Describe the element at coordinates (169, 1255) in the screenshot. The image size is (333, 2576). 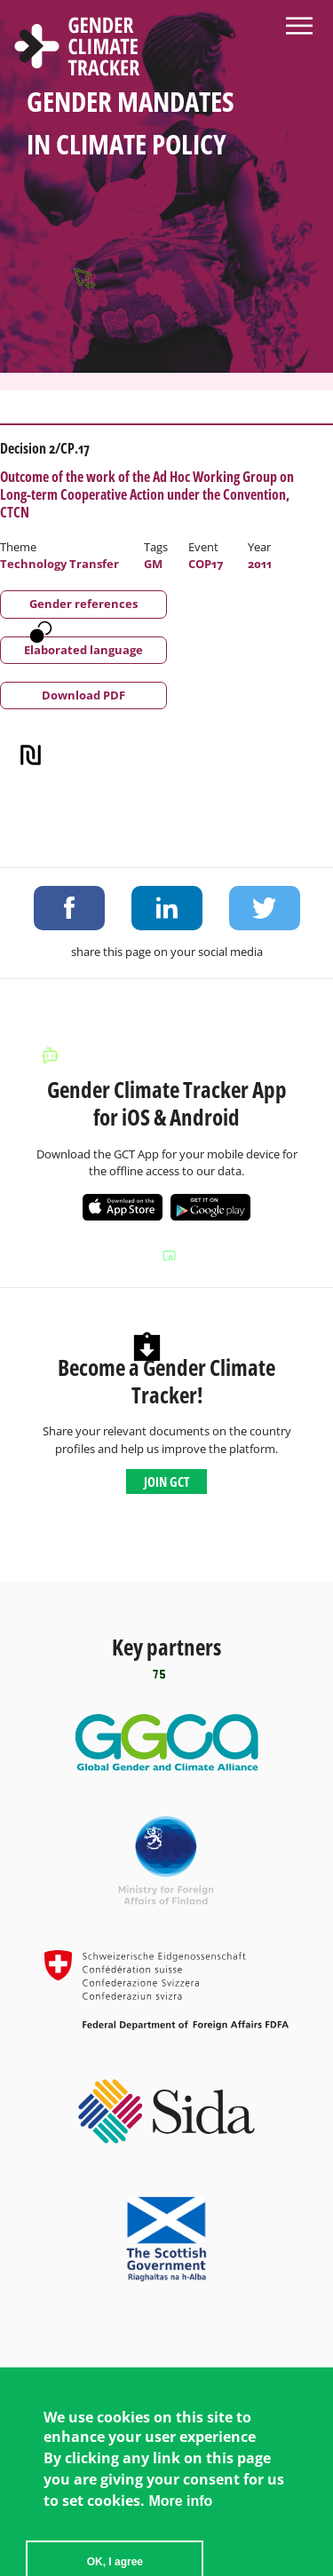
I see `access teaching or presentation tools` at that location.